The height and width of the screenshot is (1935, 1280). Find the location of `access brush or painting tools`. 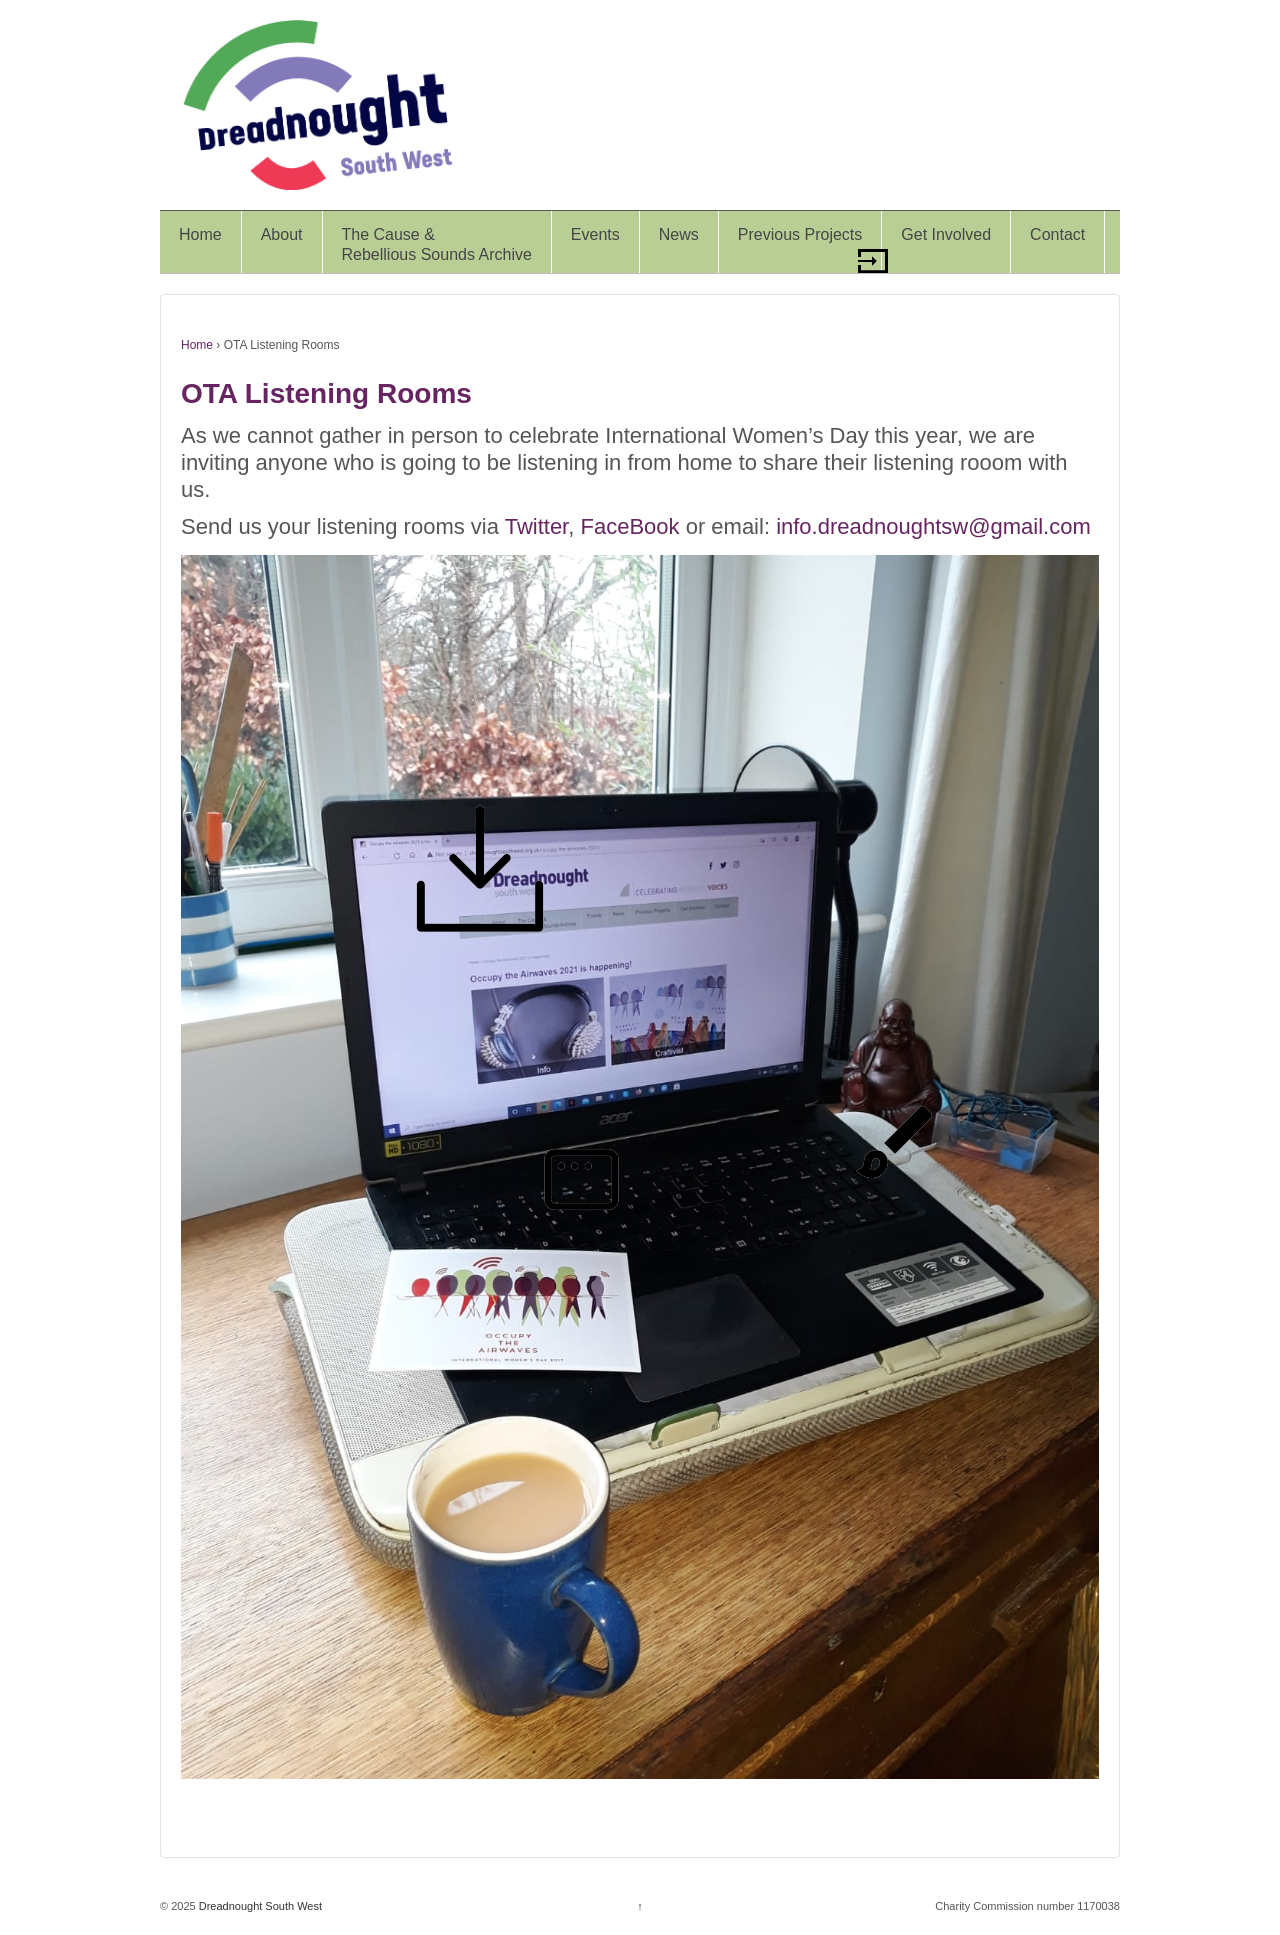

access brush or painting tools is located at coordinates (896, 1142).